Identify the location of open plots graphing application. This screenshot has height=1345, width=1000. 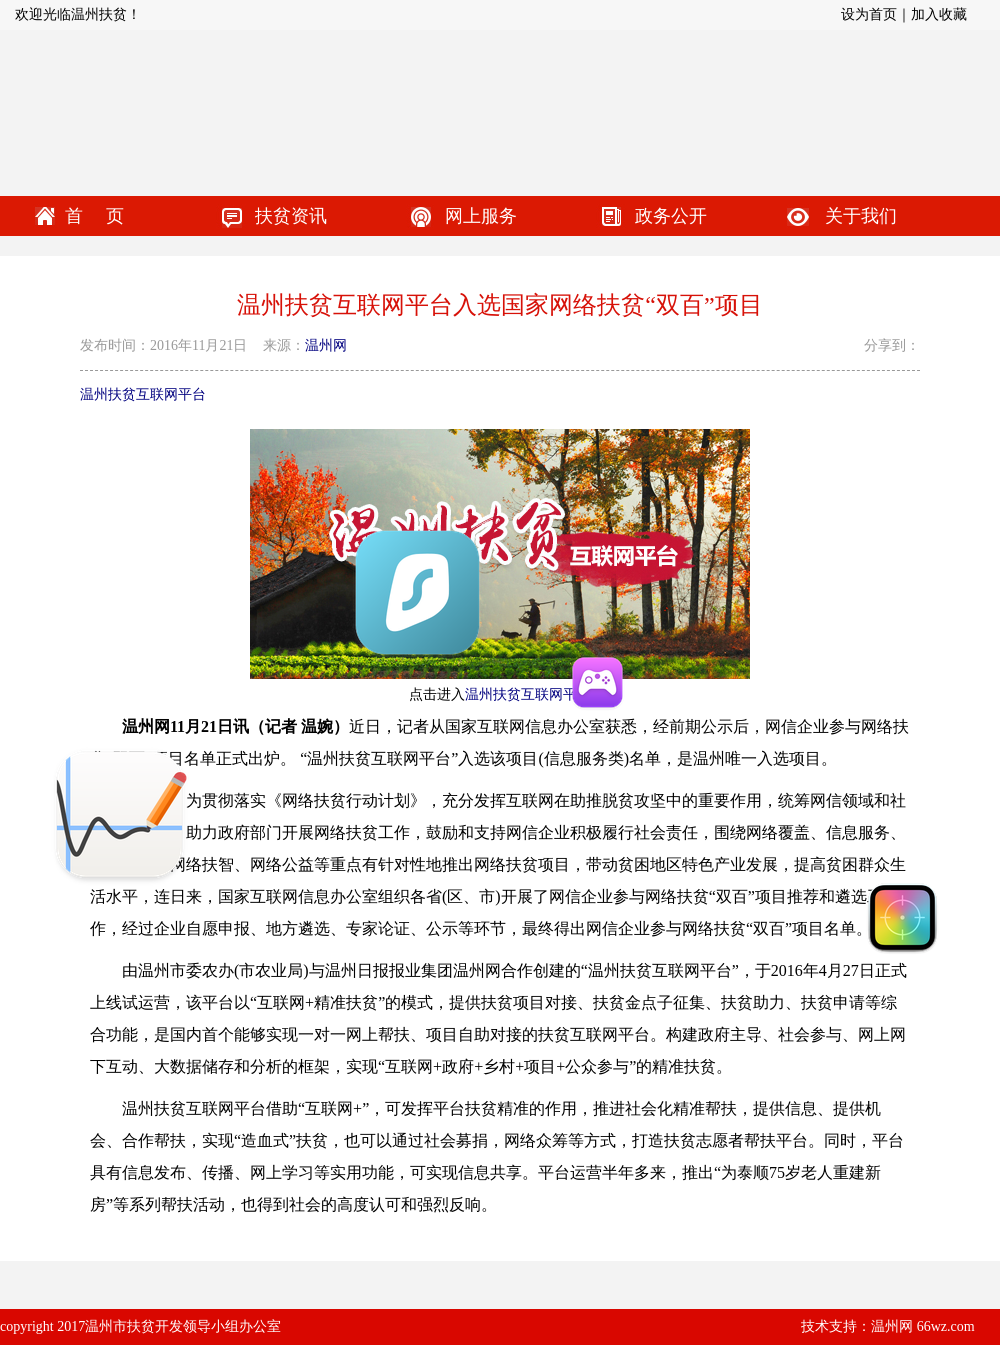
(119, 814).